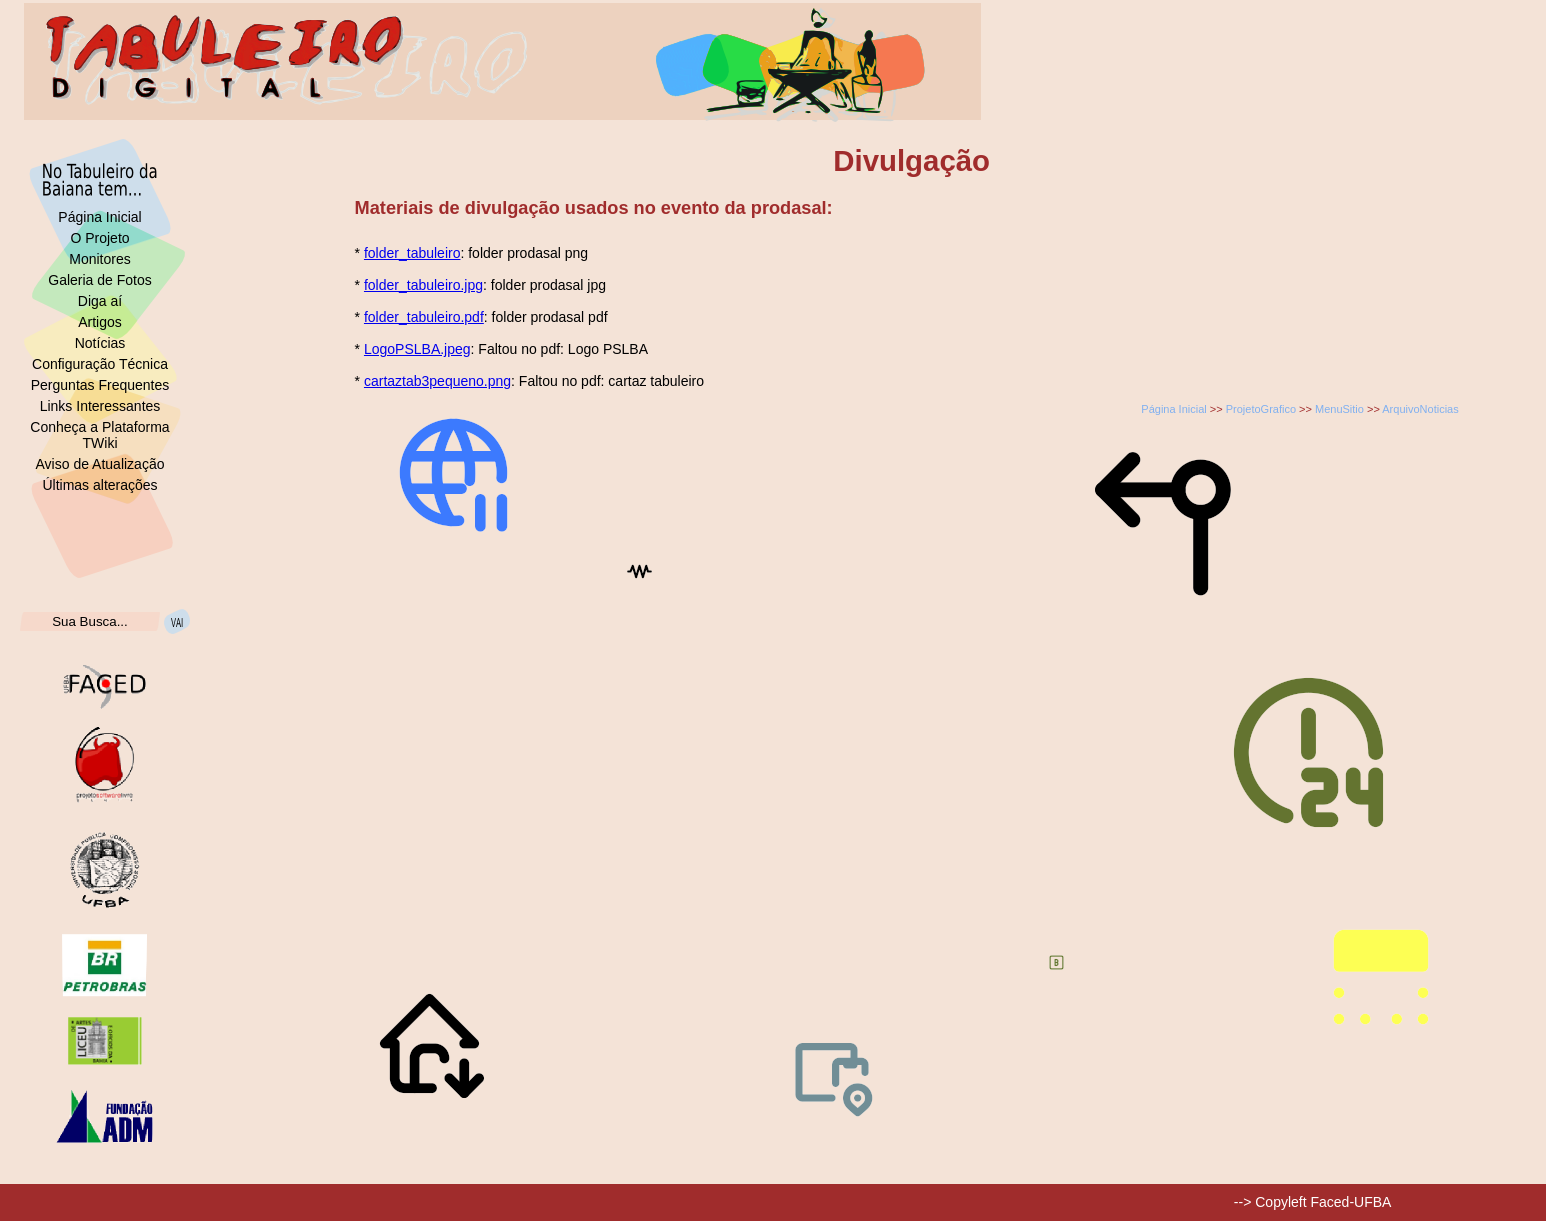 This screenshot has height=1221, width=1546. I want to click on pause global sync or updates, so click(453, 472).